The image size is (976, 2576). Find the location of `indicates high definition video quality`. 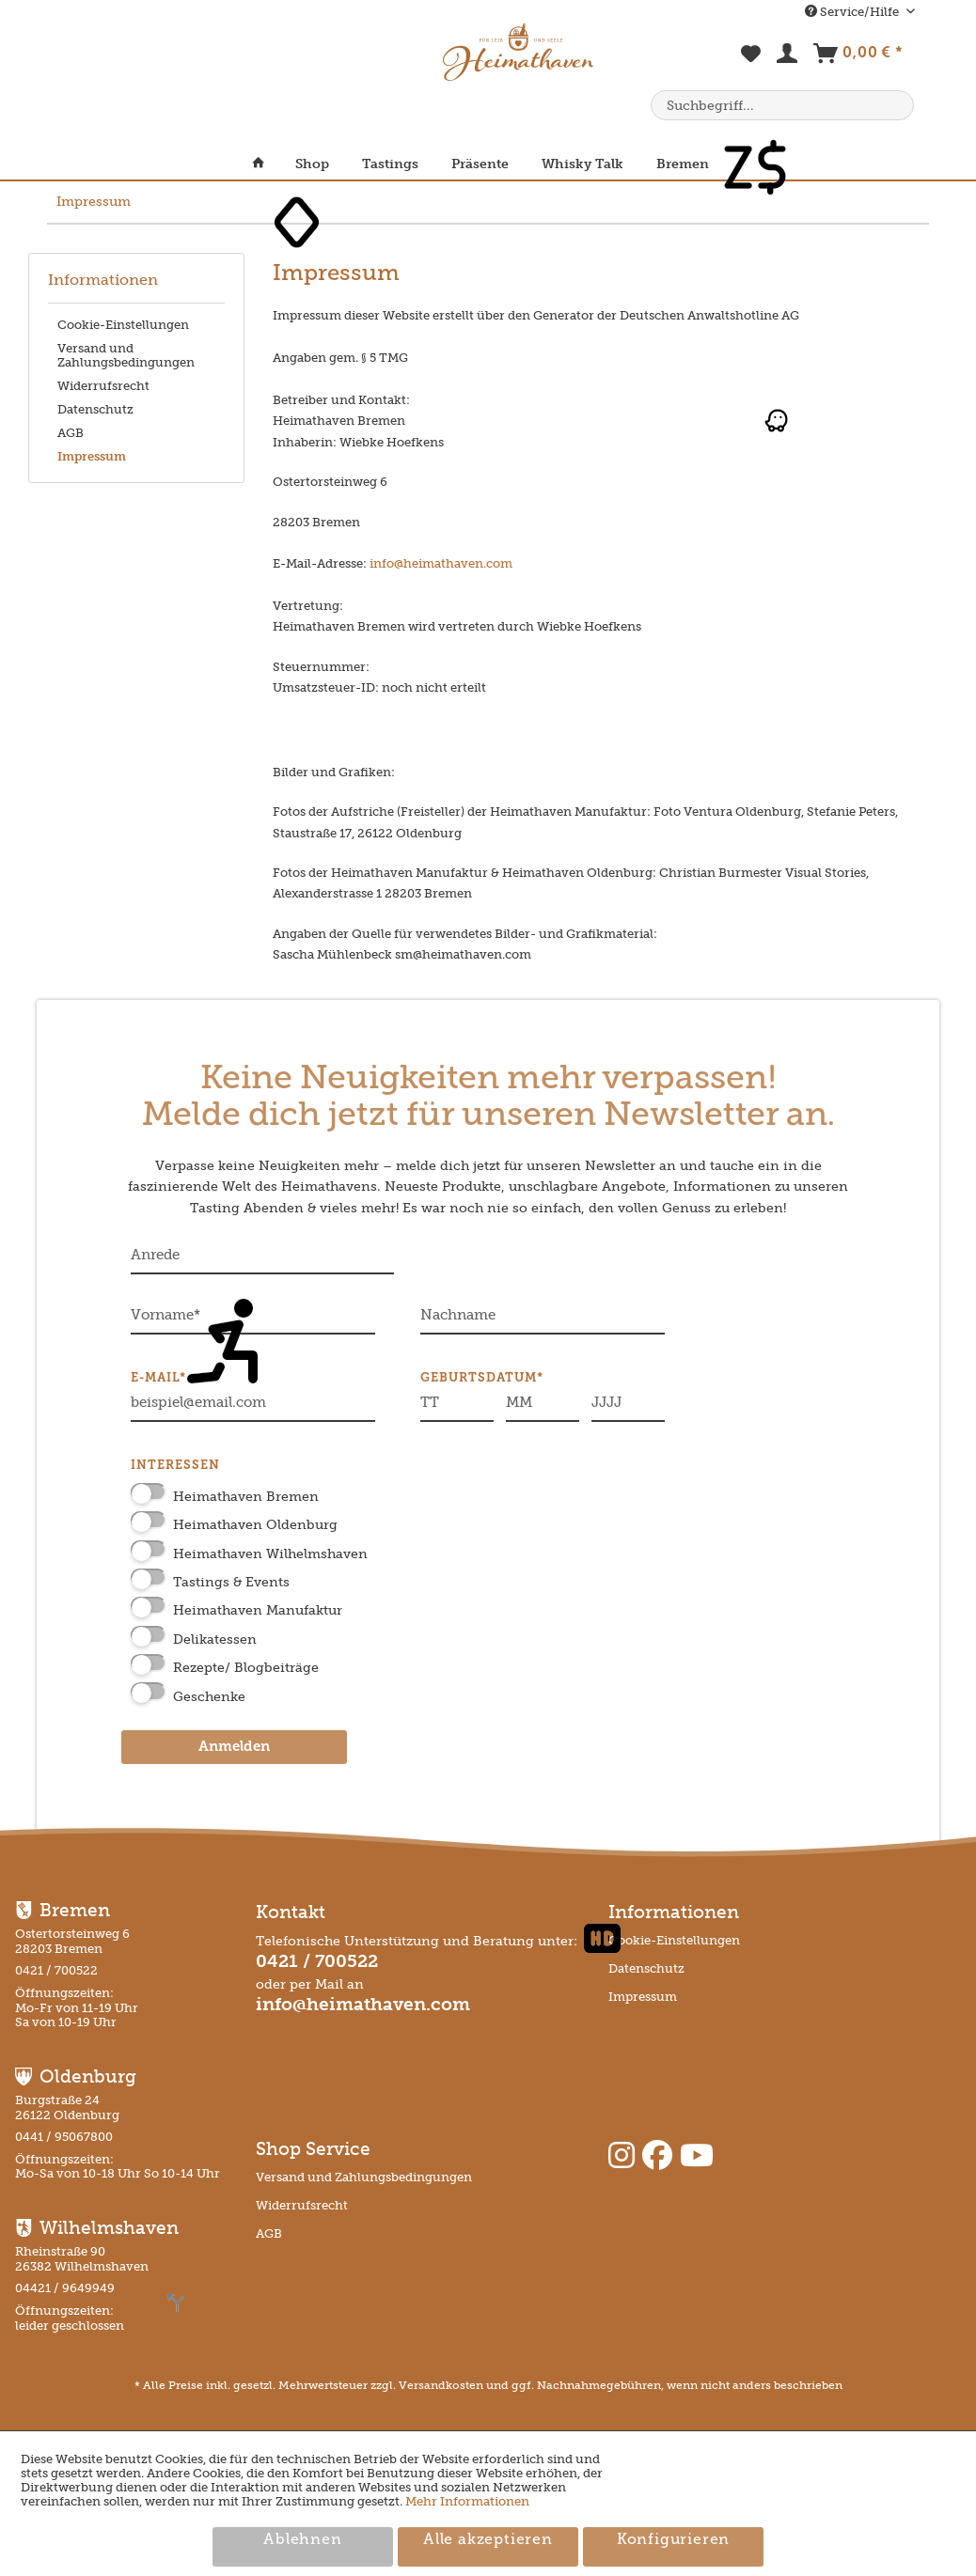

indicates high definition video quality is located at coordinates (602, 1938).